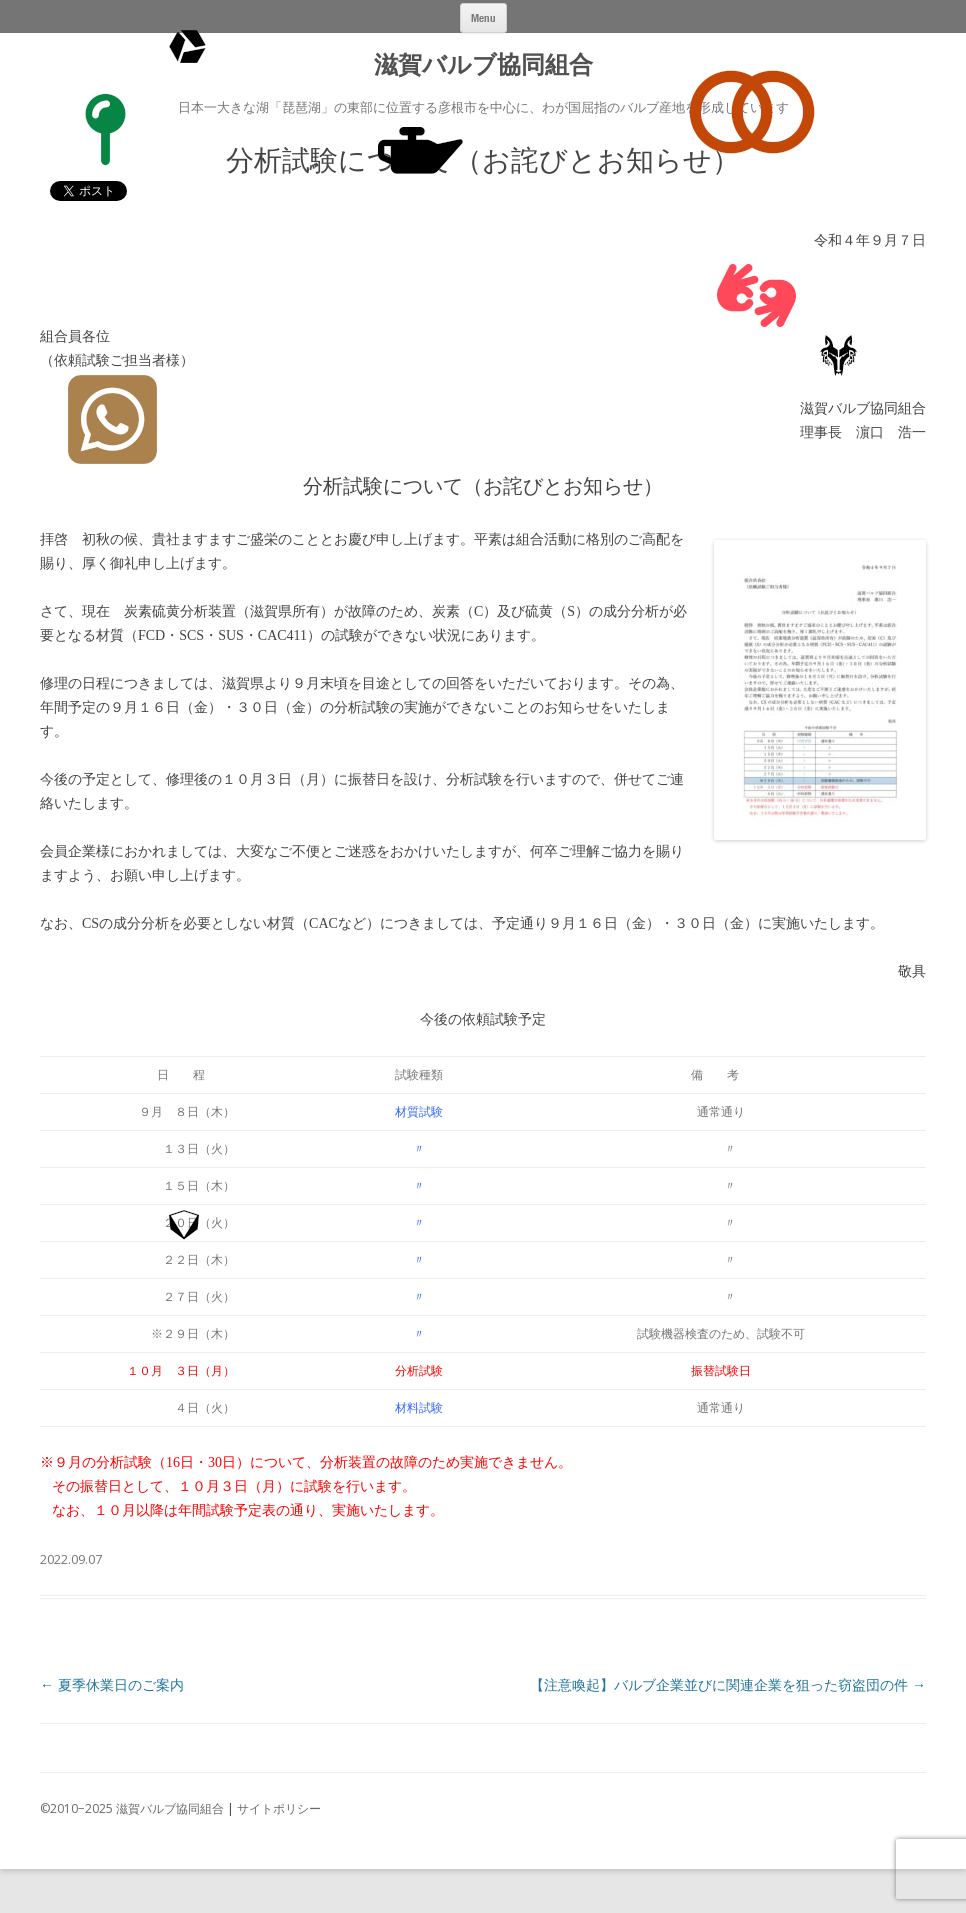 The image size is (966, 1913). Describe the element at coordinates (420, 152) in the screenshot. I see `access maintenance or service settings` at that location.